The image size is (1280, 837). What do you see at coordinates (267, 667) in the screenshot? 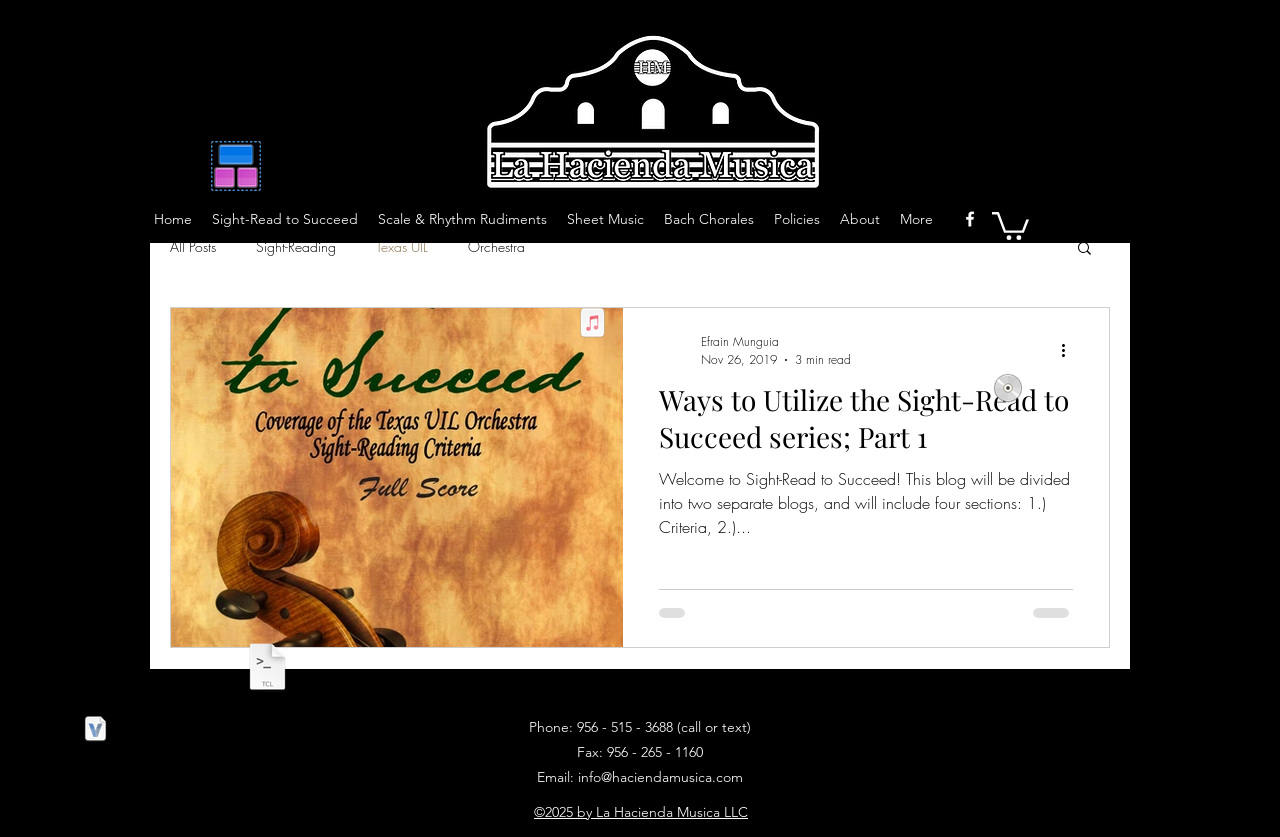
I see `a tcl script file` at bounding box center [267, 667].